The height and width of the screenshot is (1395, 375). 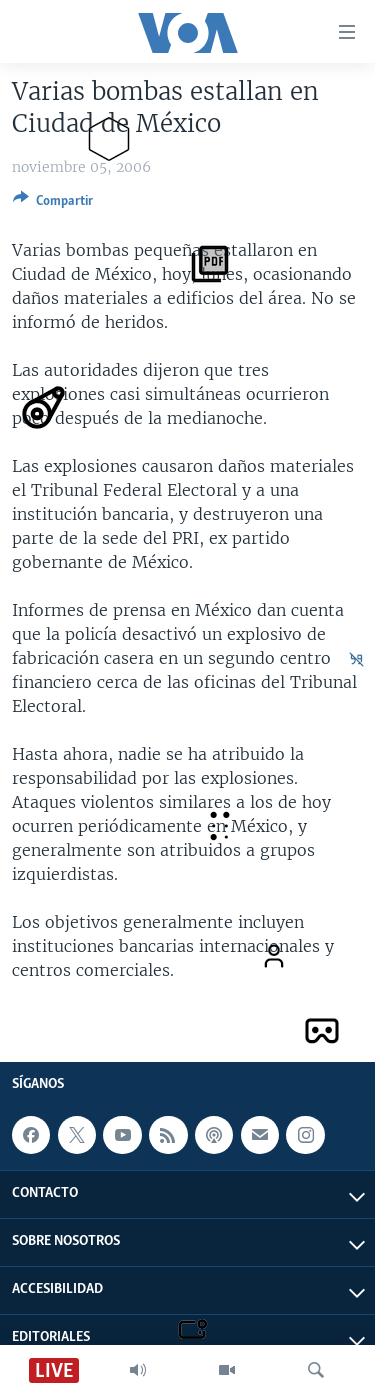 I want to click on enable braille accessibility features, so click(x=220, y=826).